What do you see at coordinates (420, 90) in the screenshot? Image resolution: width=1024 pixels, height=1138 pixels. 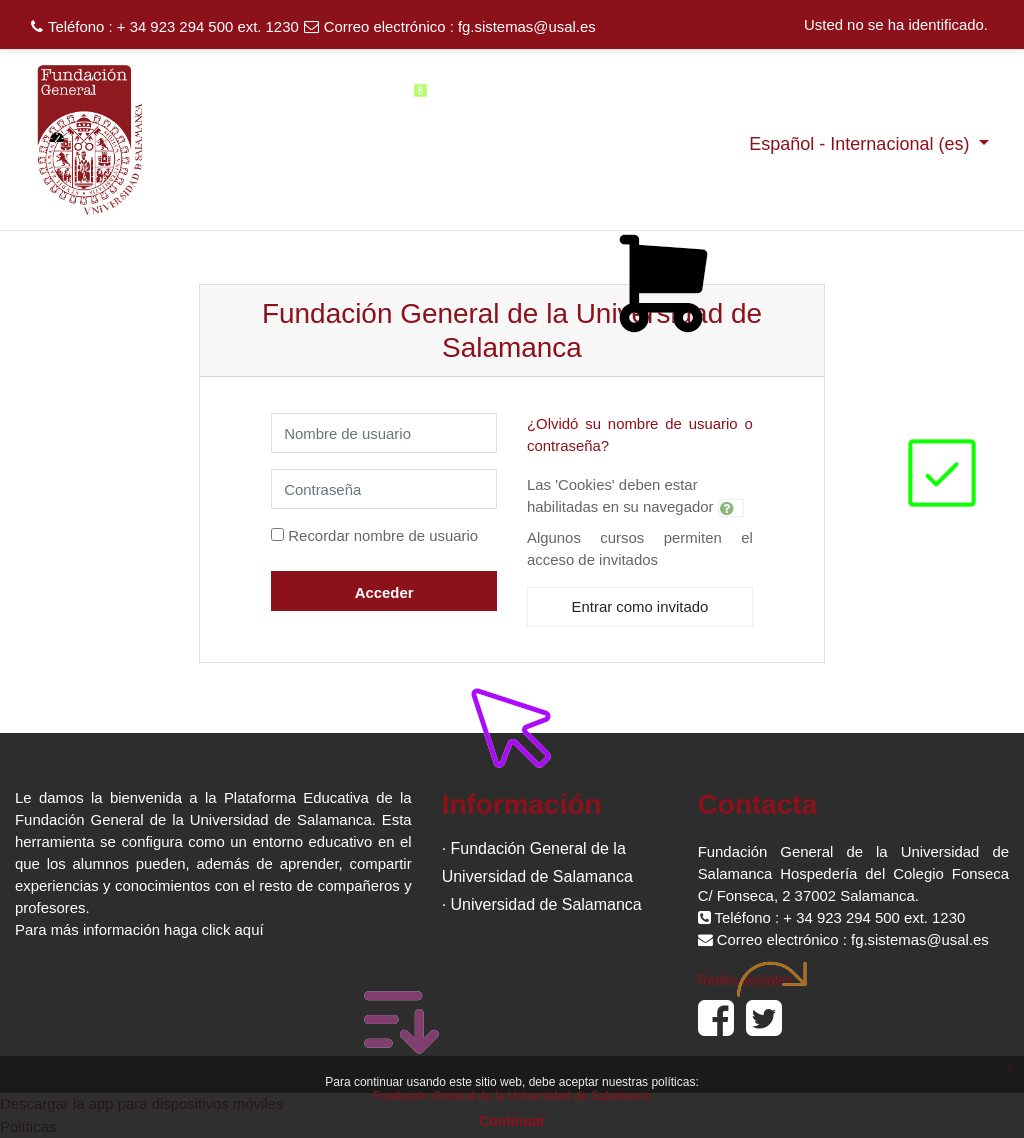 I see `indicates item number eight in a list or sequence` at bounding box center [420, 90].